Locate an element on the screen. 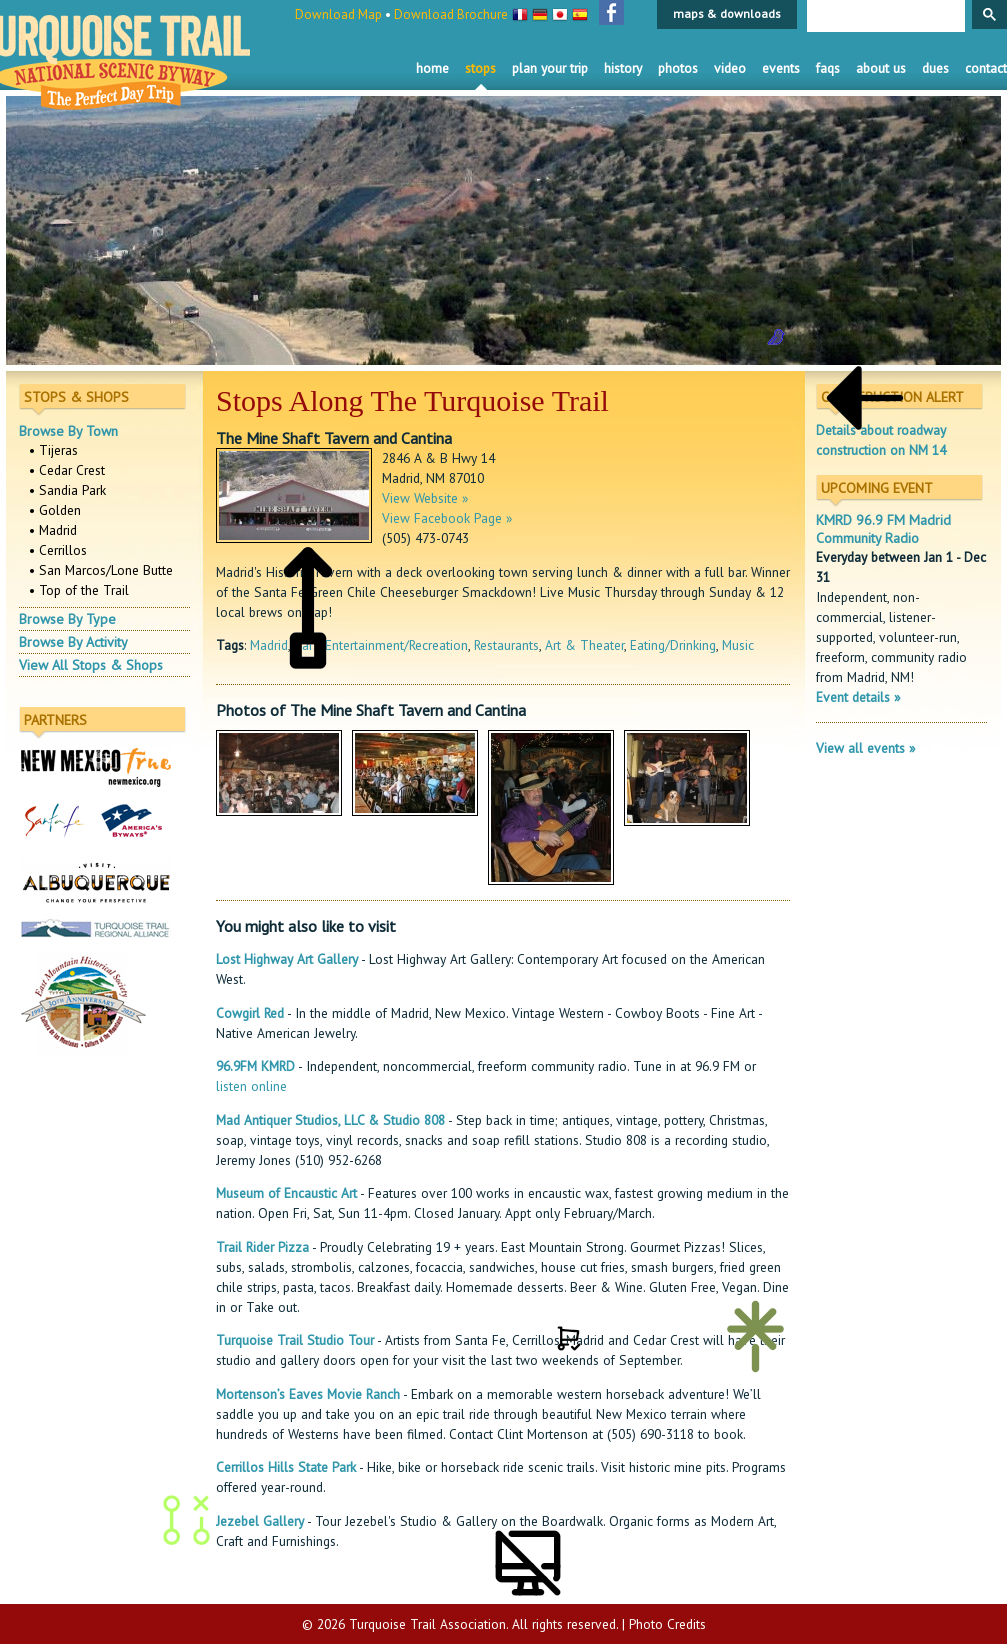 Image resolution: width=1007 pixels, height=1644 pixels. go back to the previous screen is located at coordinates (865, 398).